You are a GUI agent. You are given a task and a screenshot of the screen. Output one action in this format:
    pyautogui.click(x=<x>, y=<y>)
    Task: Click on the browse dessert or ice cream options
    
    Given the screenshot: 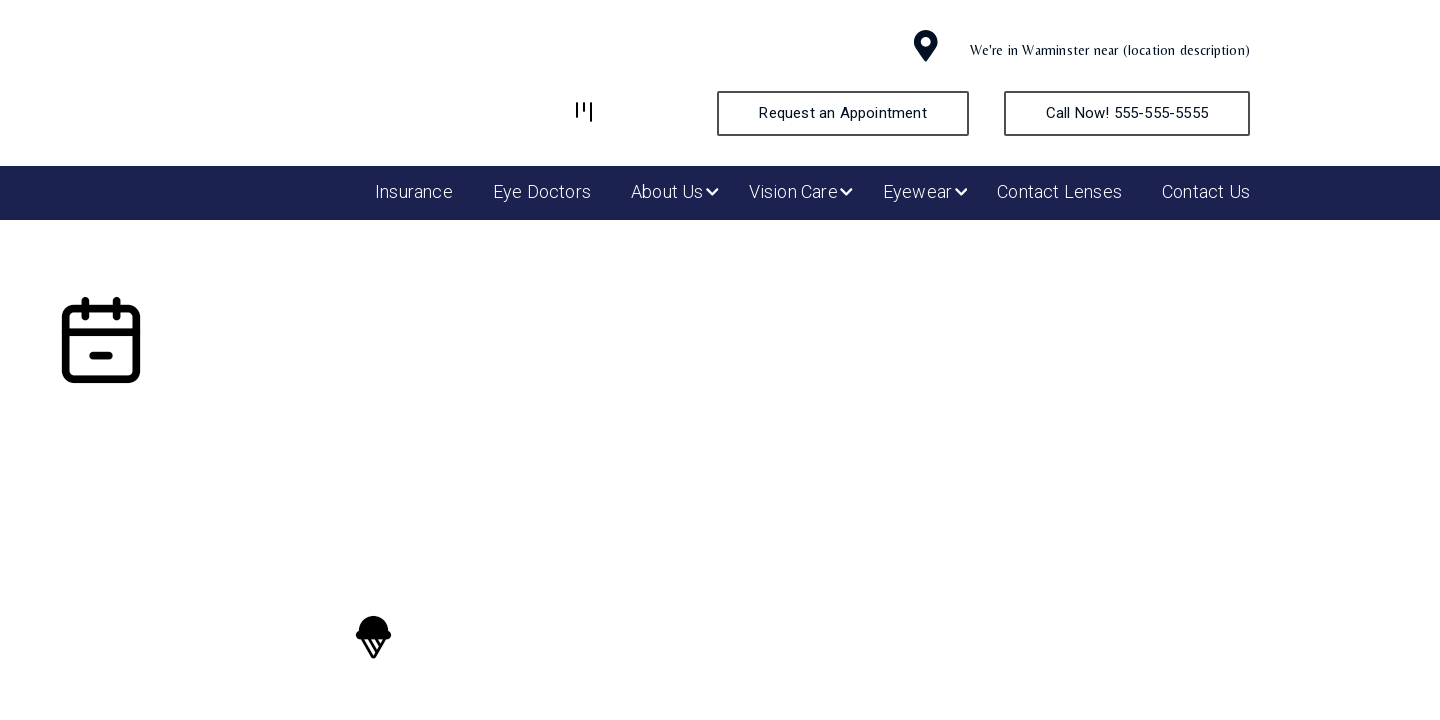 What is the action you would take?
    pyautogui.click(x=373, y=636)
    